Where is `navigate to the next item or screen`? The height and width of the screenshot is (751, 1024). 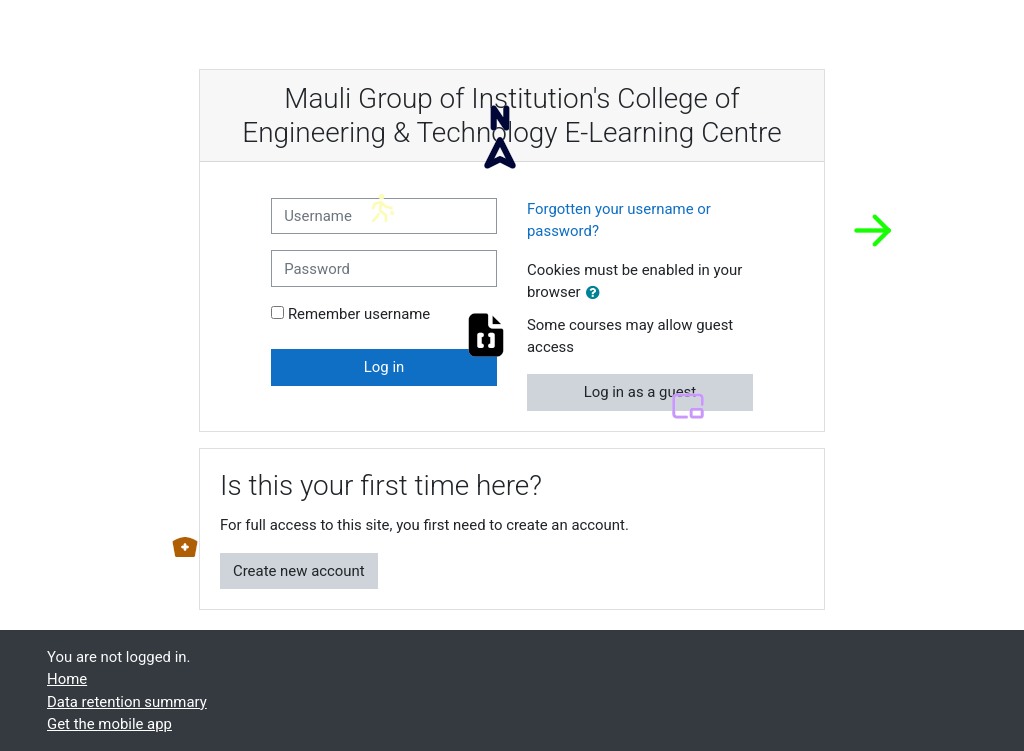 navigate to the next item or screen is located at coordinates (872, 230).